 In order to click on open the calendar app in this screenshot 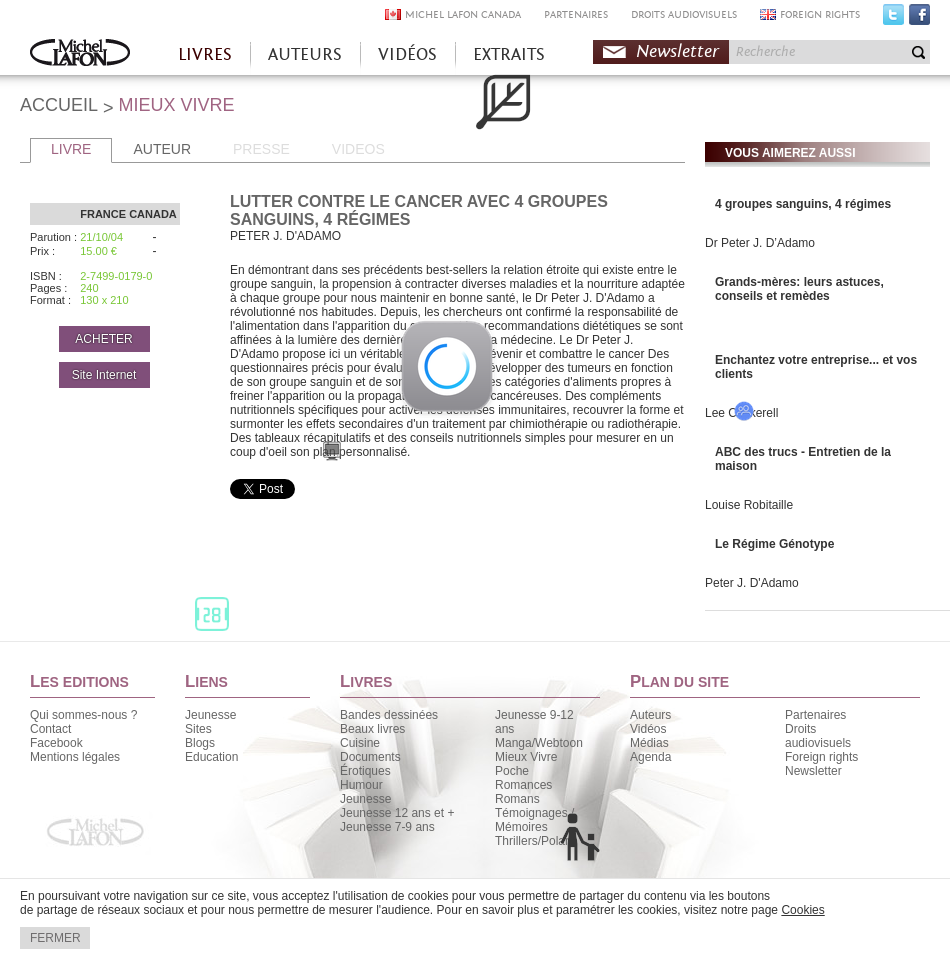, I will do `click(212, 614)`.